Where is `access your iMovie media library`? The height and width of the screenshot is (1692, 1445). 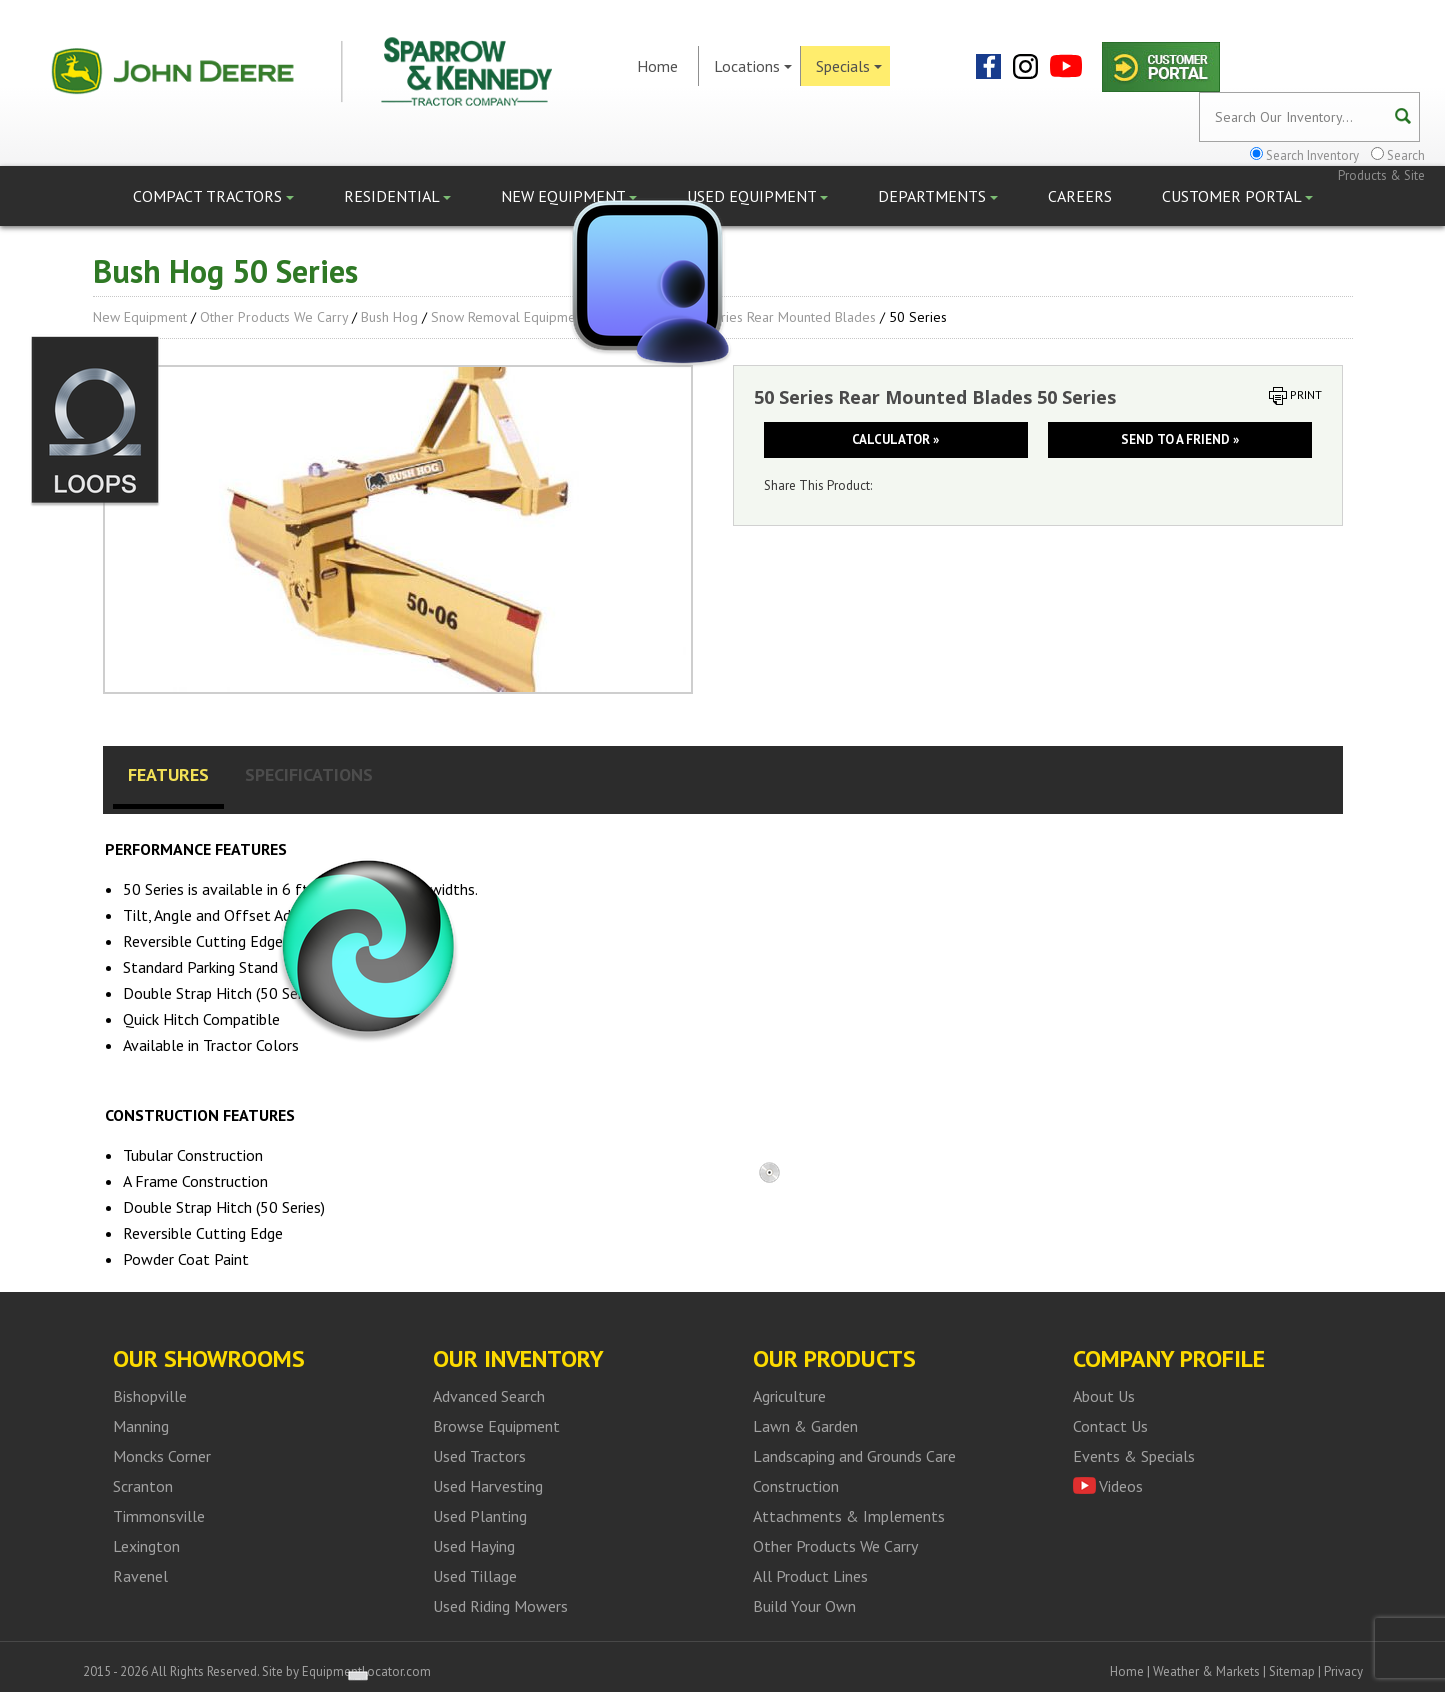 access your iMovie media library is located at coordinates (853, 1000).